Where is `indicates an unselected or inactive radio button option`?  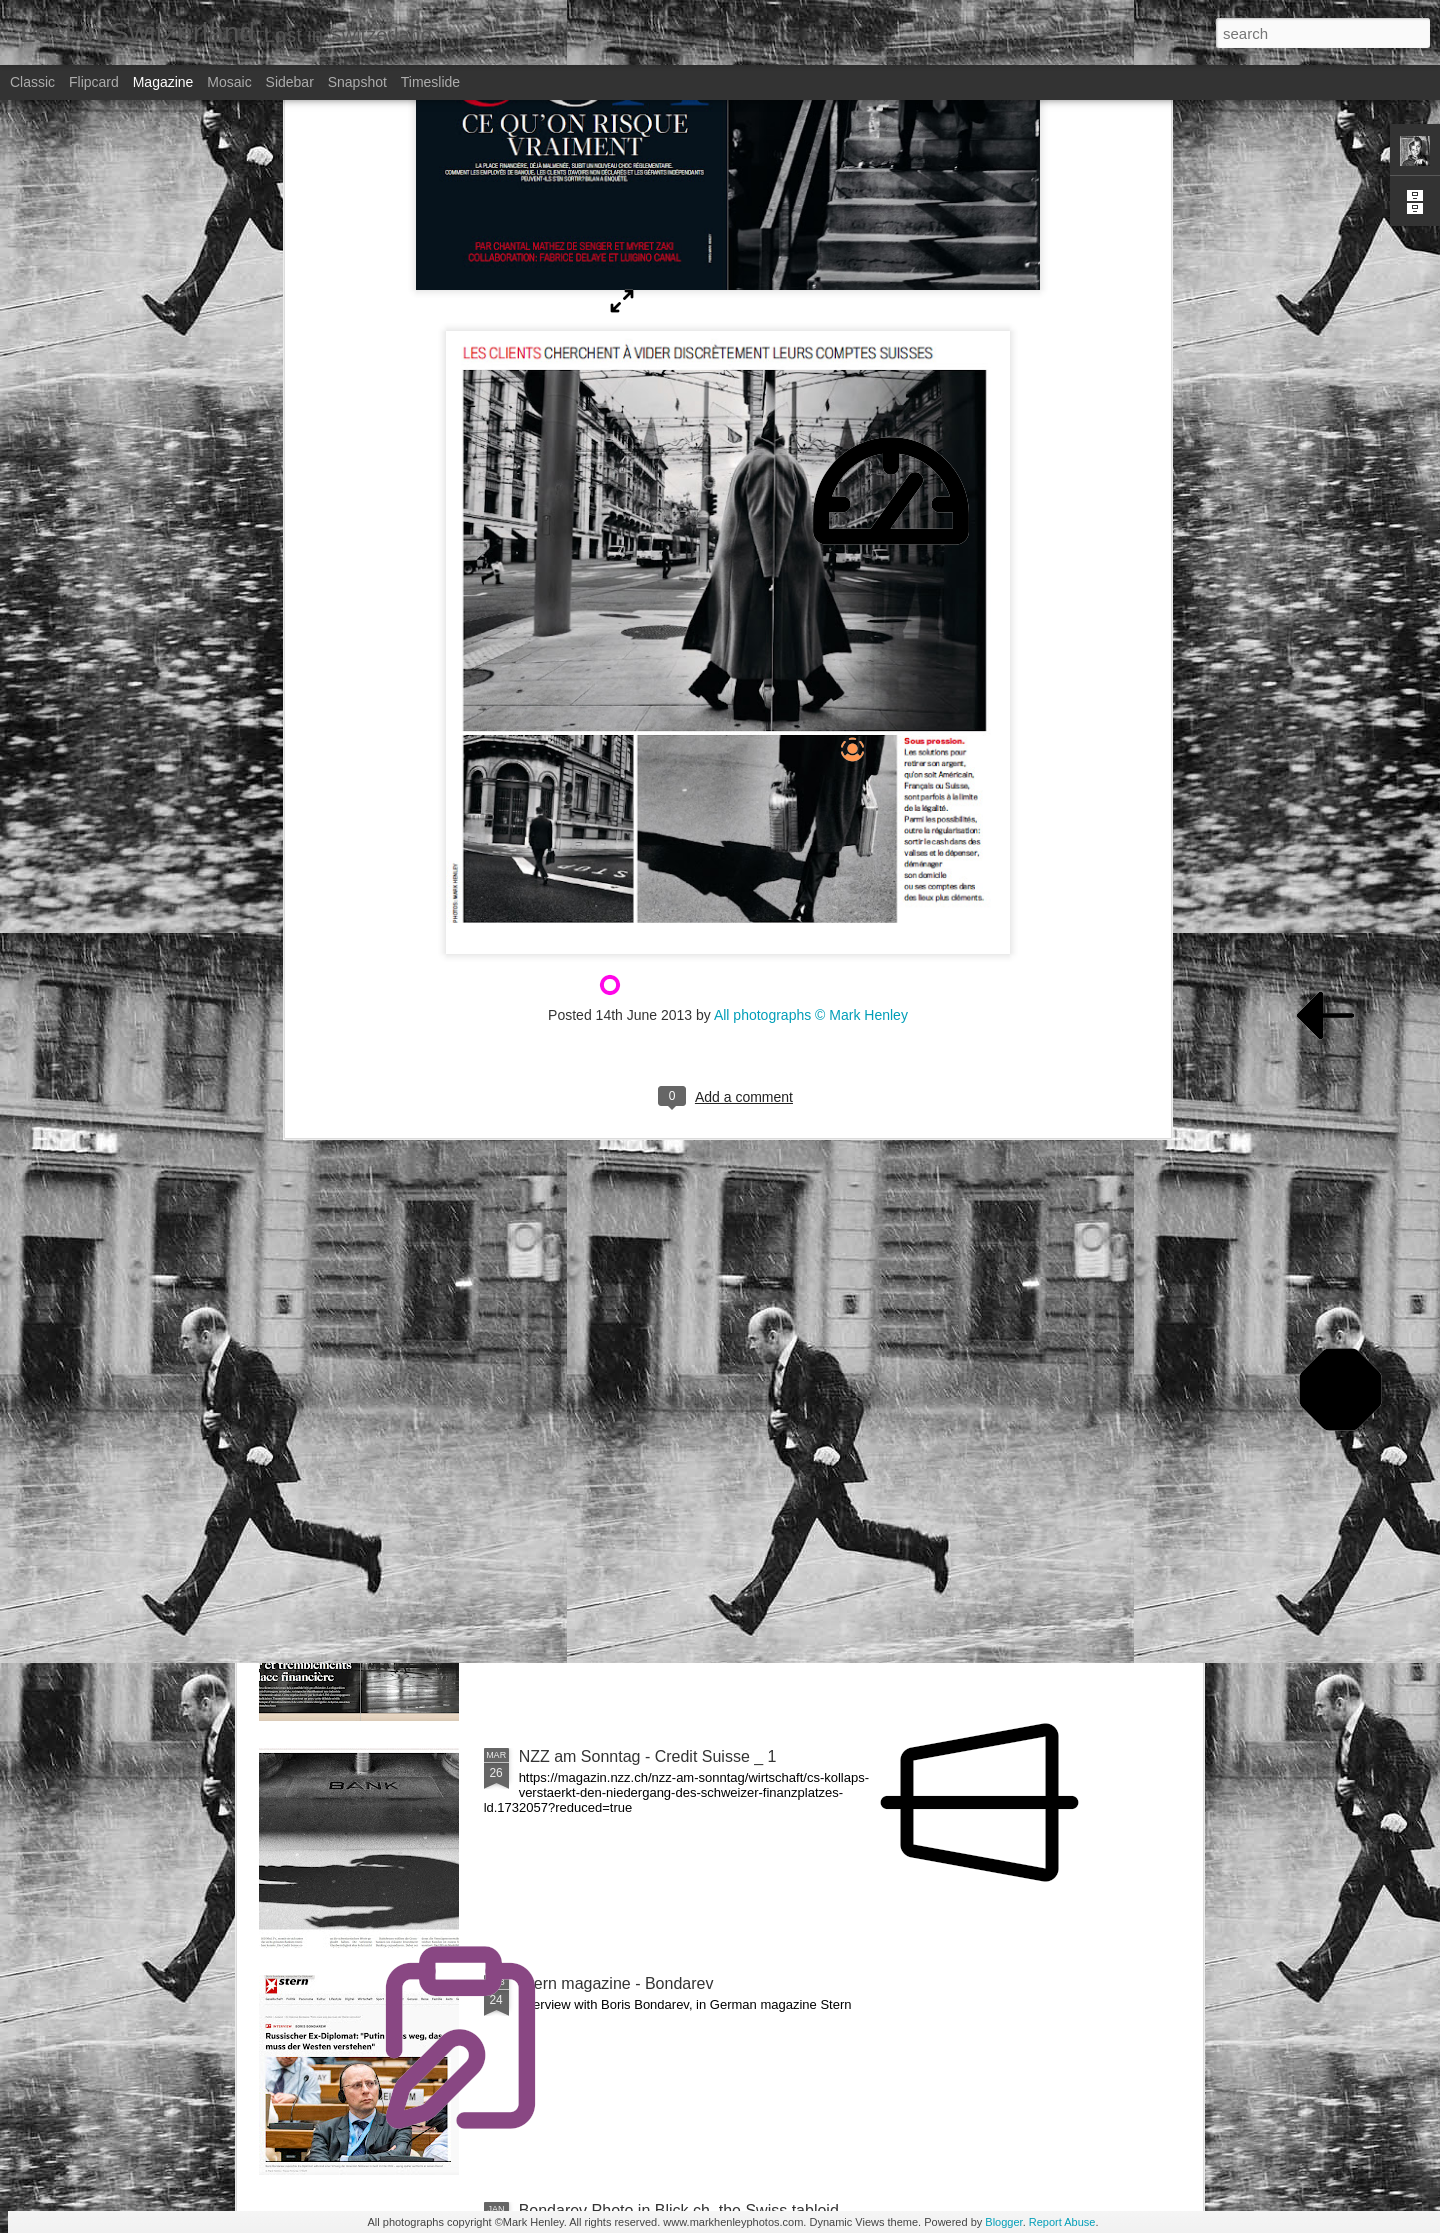 indicates an unselected or inactive radio button option is located at coordinates (610, 985).